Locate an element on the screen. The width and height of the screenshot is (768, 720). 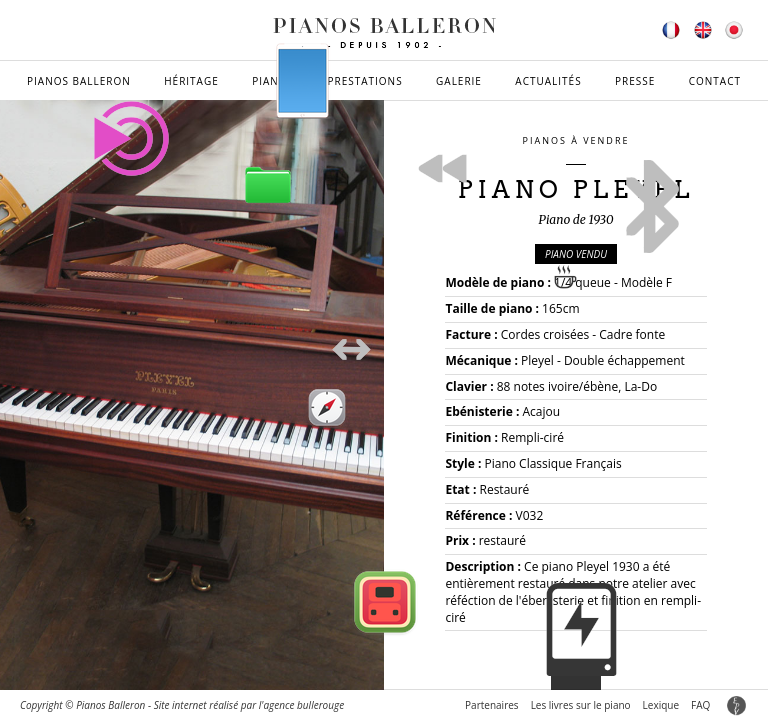
indicates uninterruptible power supply (UPS) device connected is located at coordinates (581, 629).